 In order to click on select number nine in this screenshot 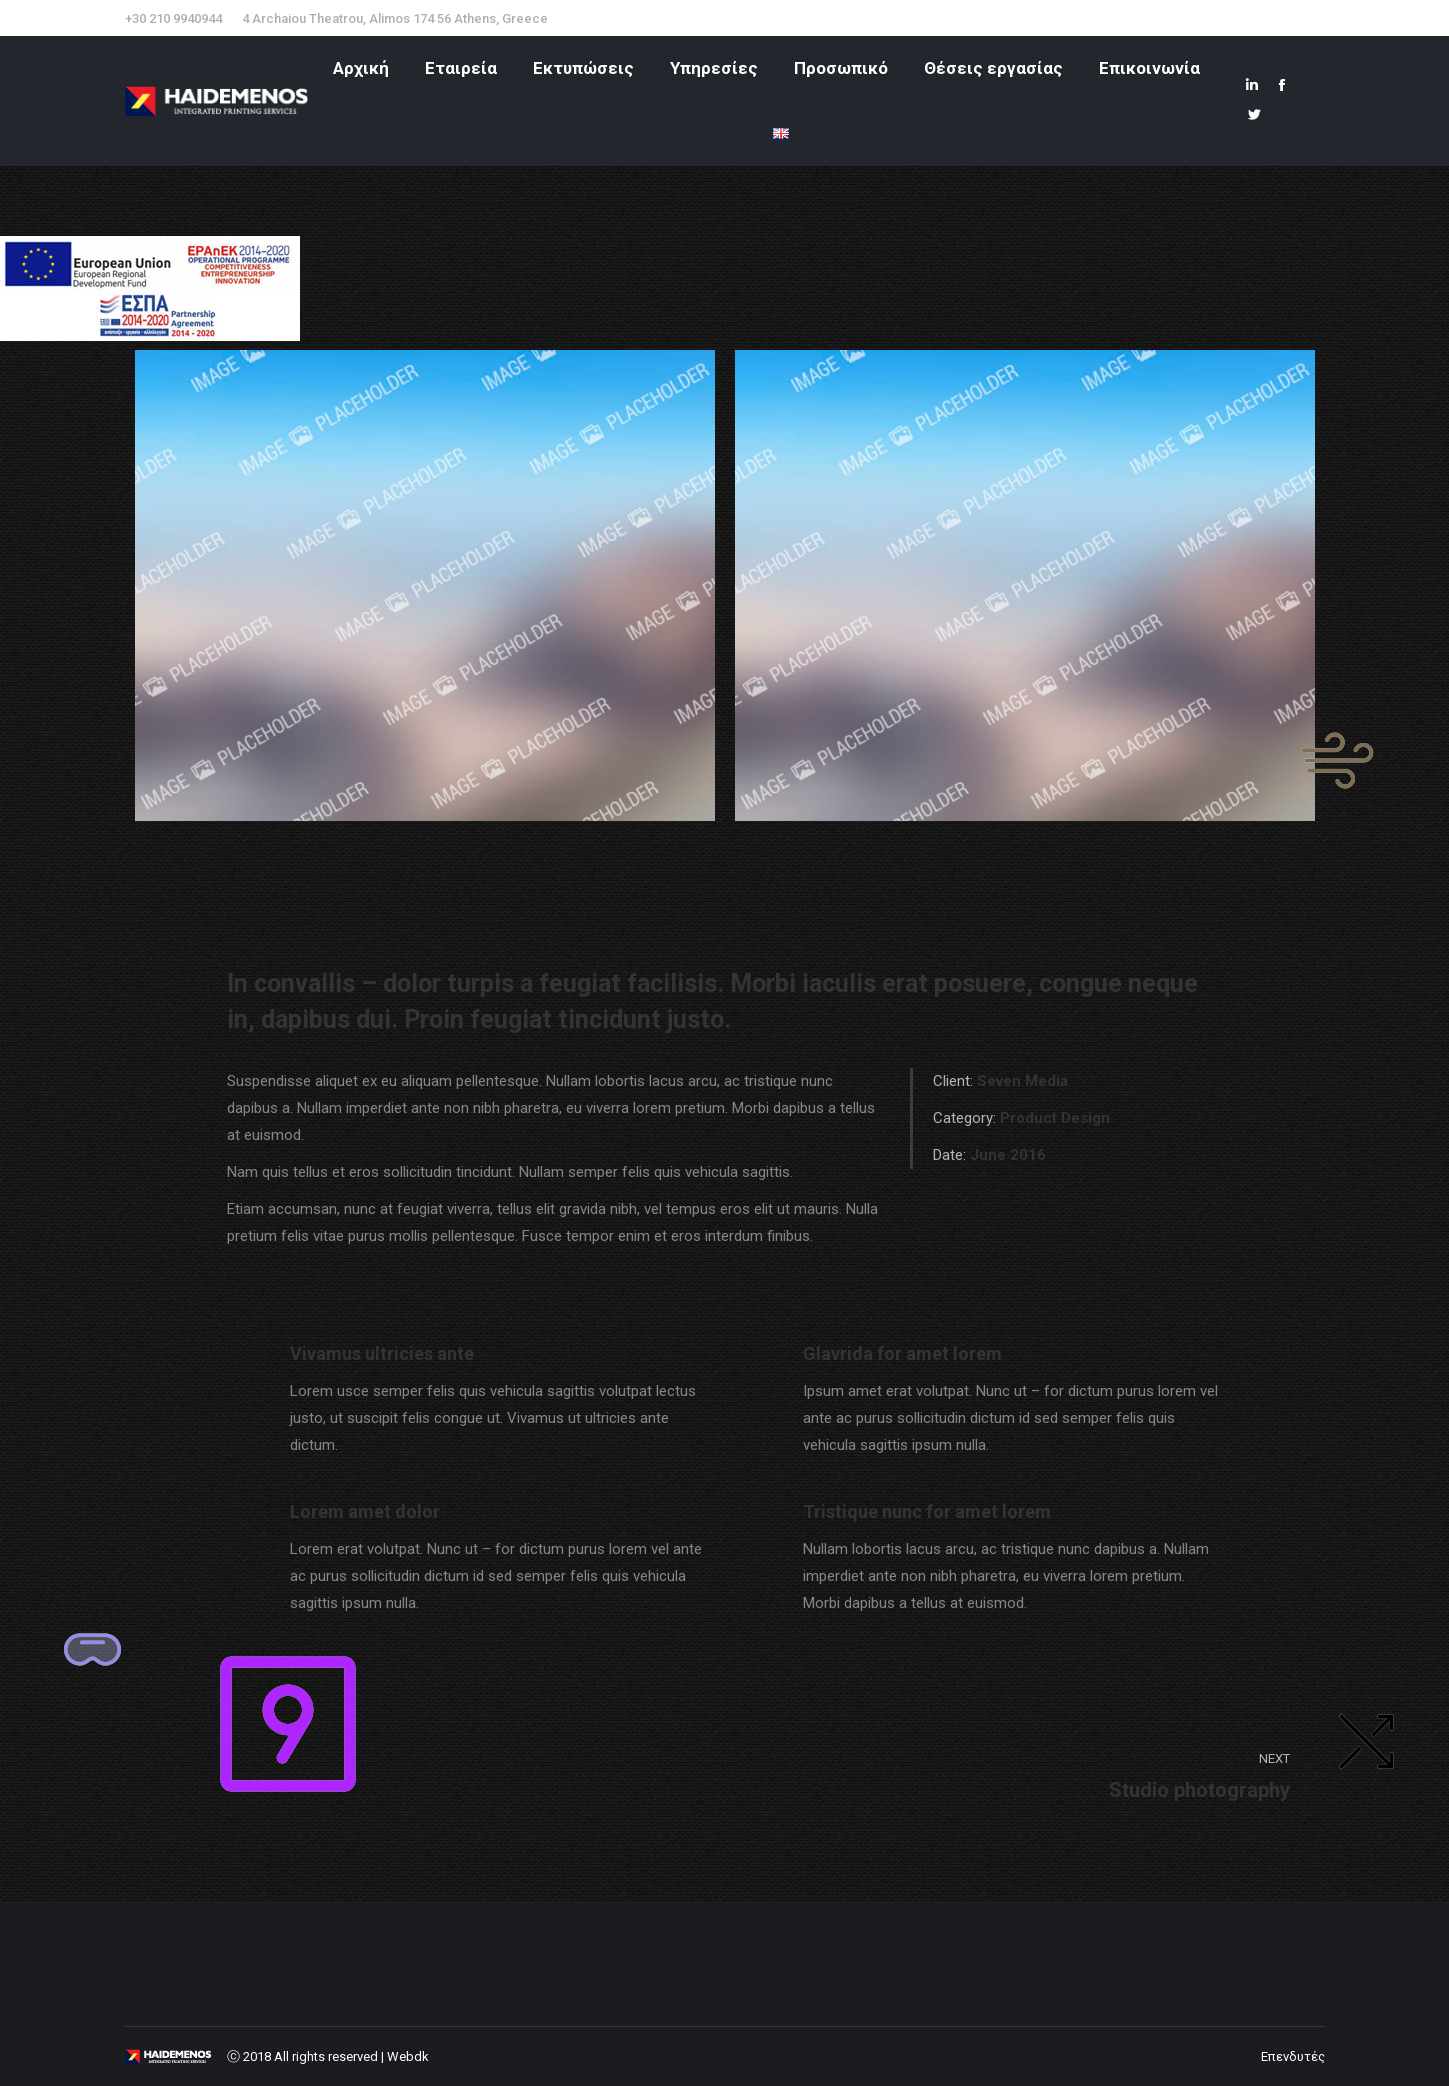, I will do `click(288, 1724)`.